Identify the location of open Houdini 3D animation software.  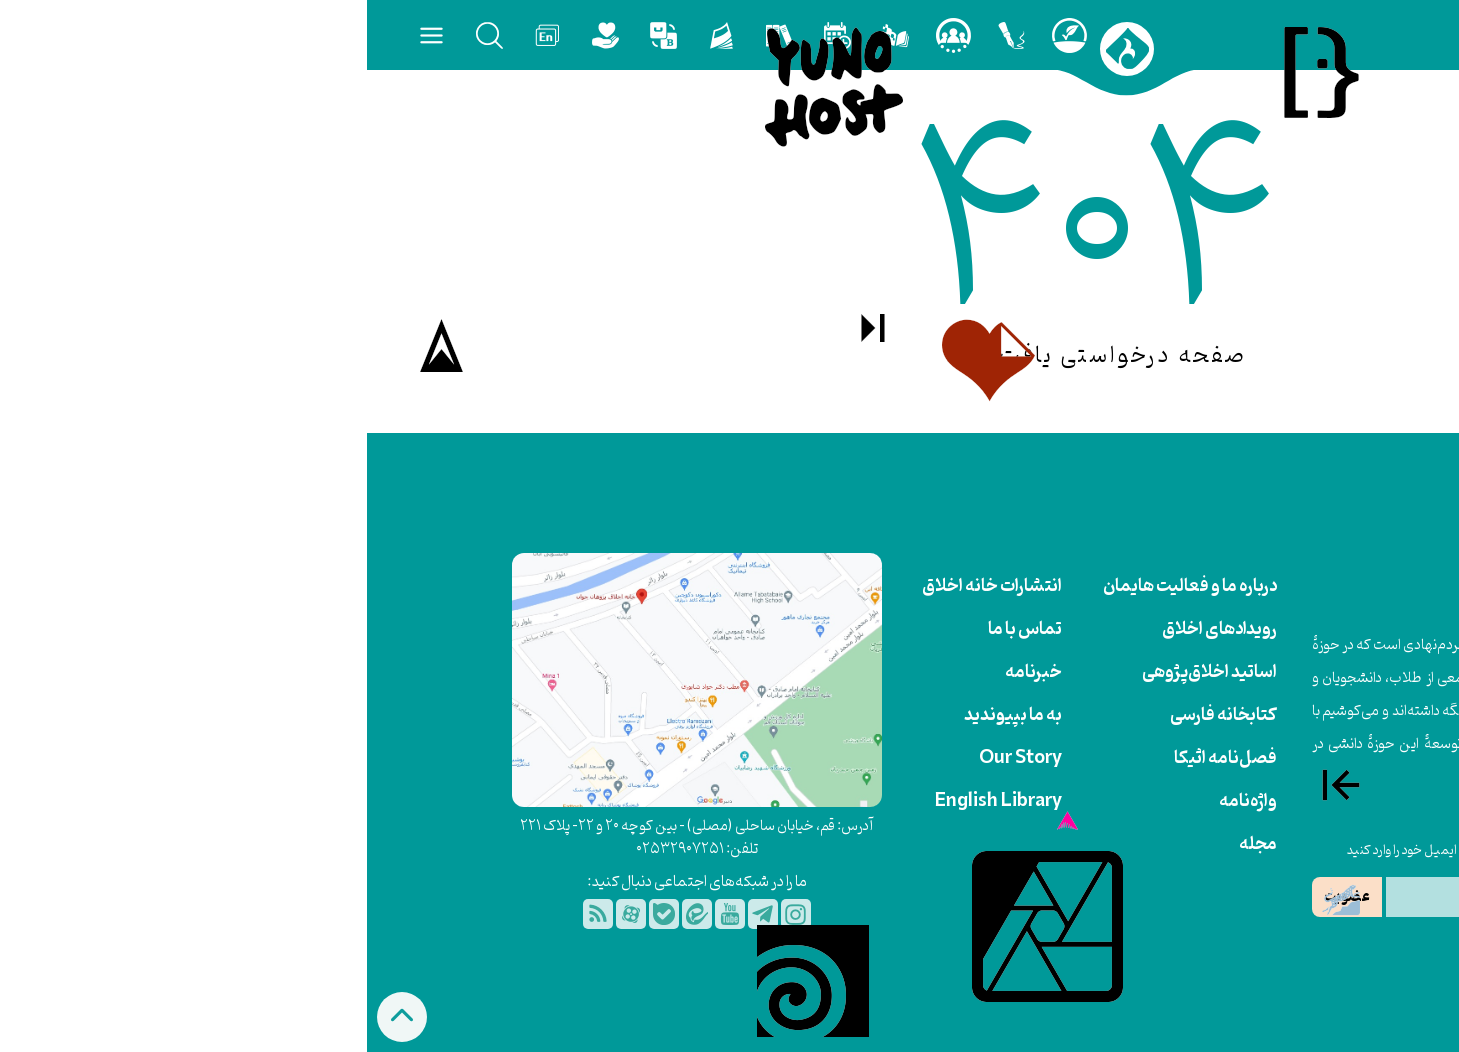
(813, 981).